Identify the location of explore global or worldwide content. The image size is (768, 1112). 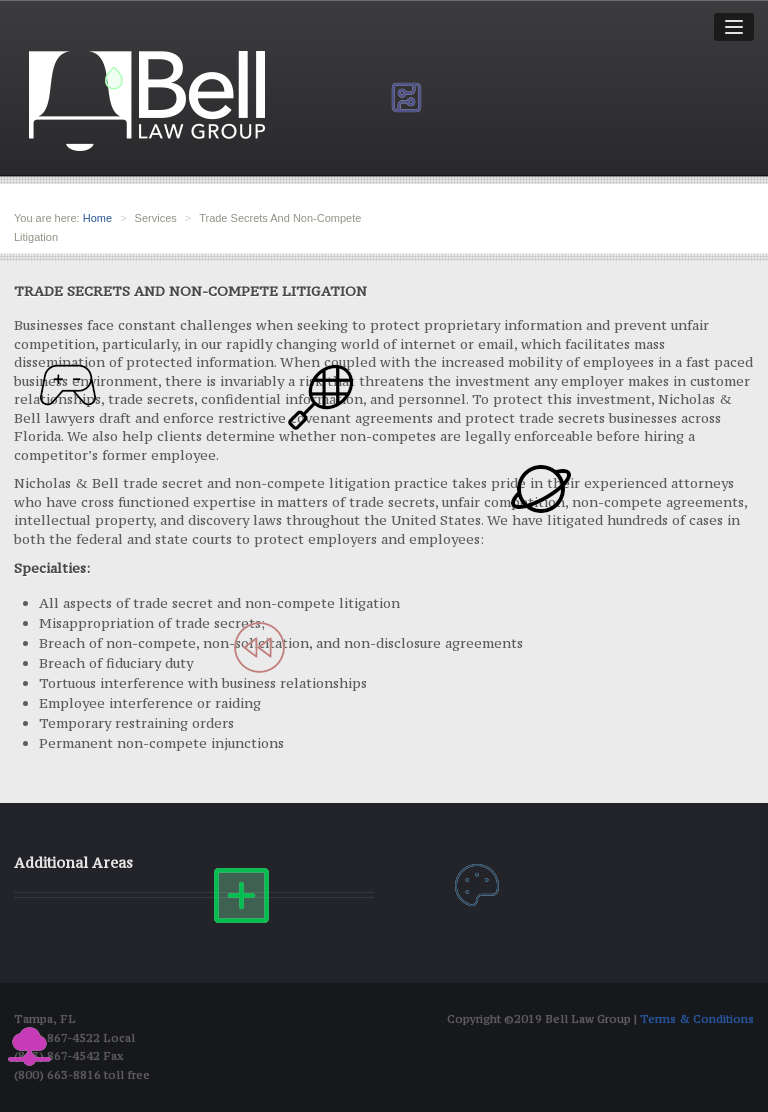
(541, 489).